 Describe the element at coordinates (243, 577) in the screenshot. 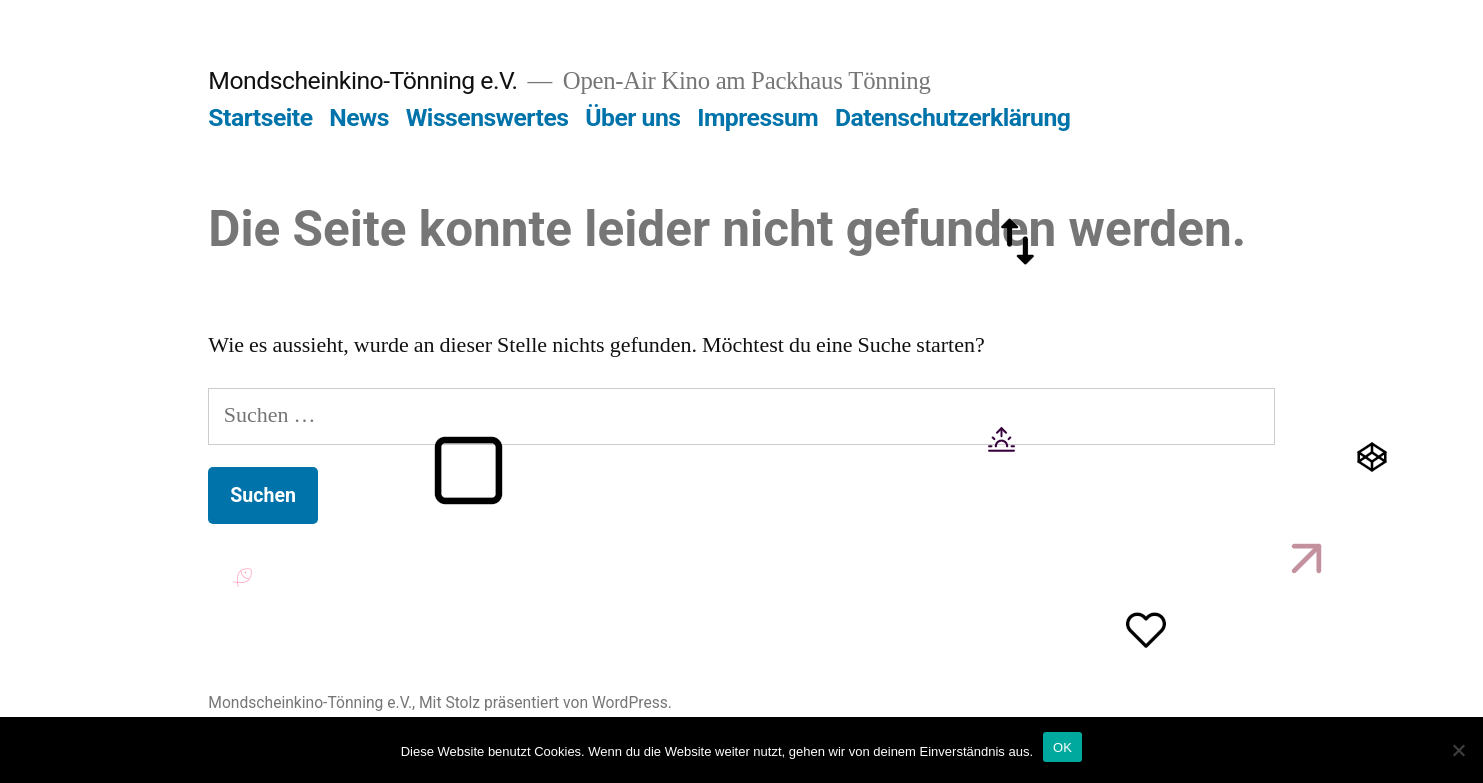

I see `access fishing or marine-related features` at that location.